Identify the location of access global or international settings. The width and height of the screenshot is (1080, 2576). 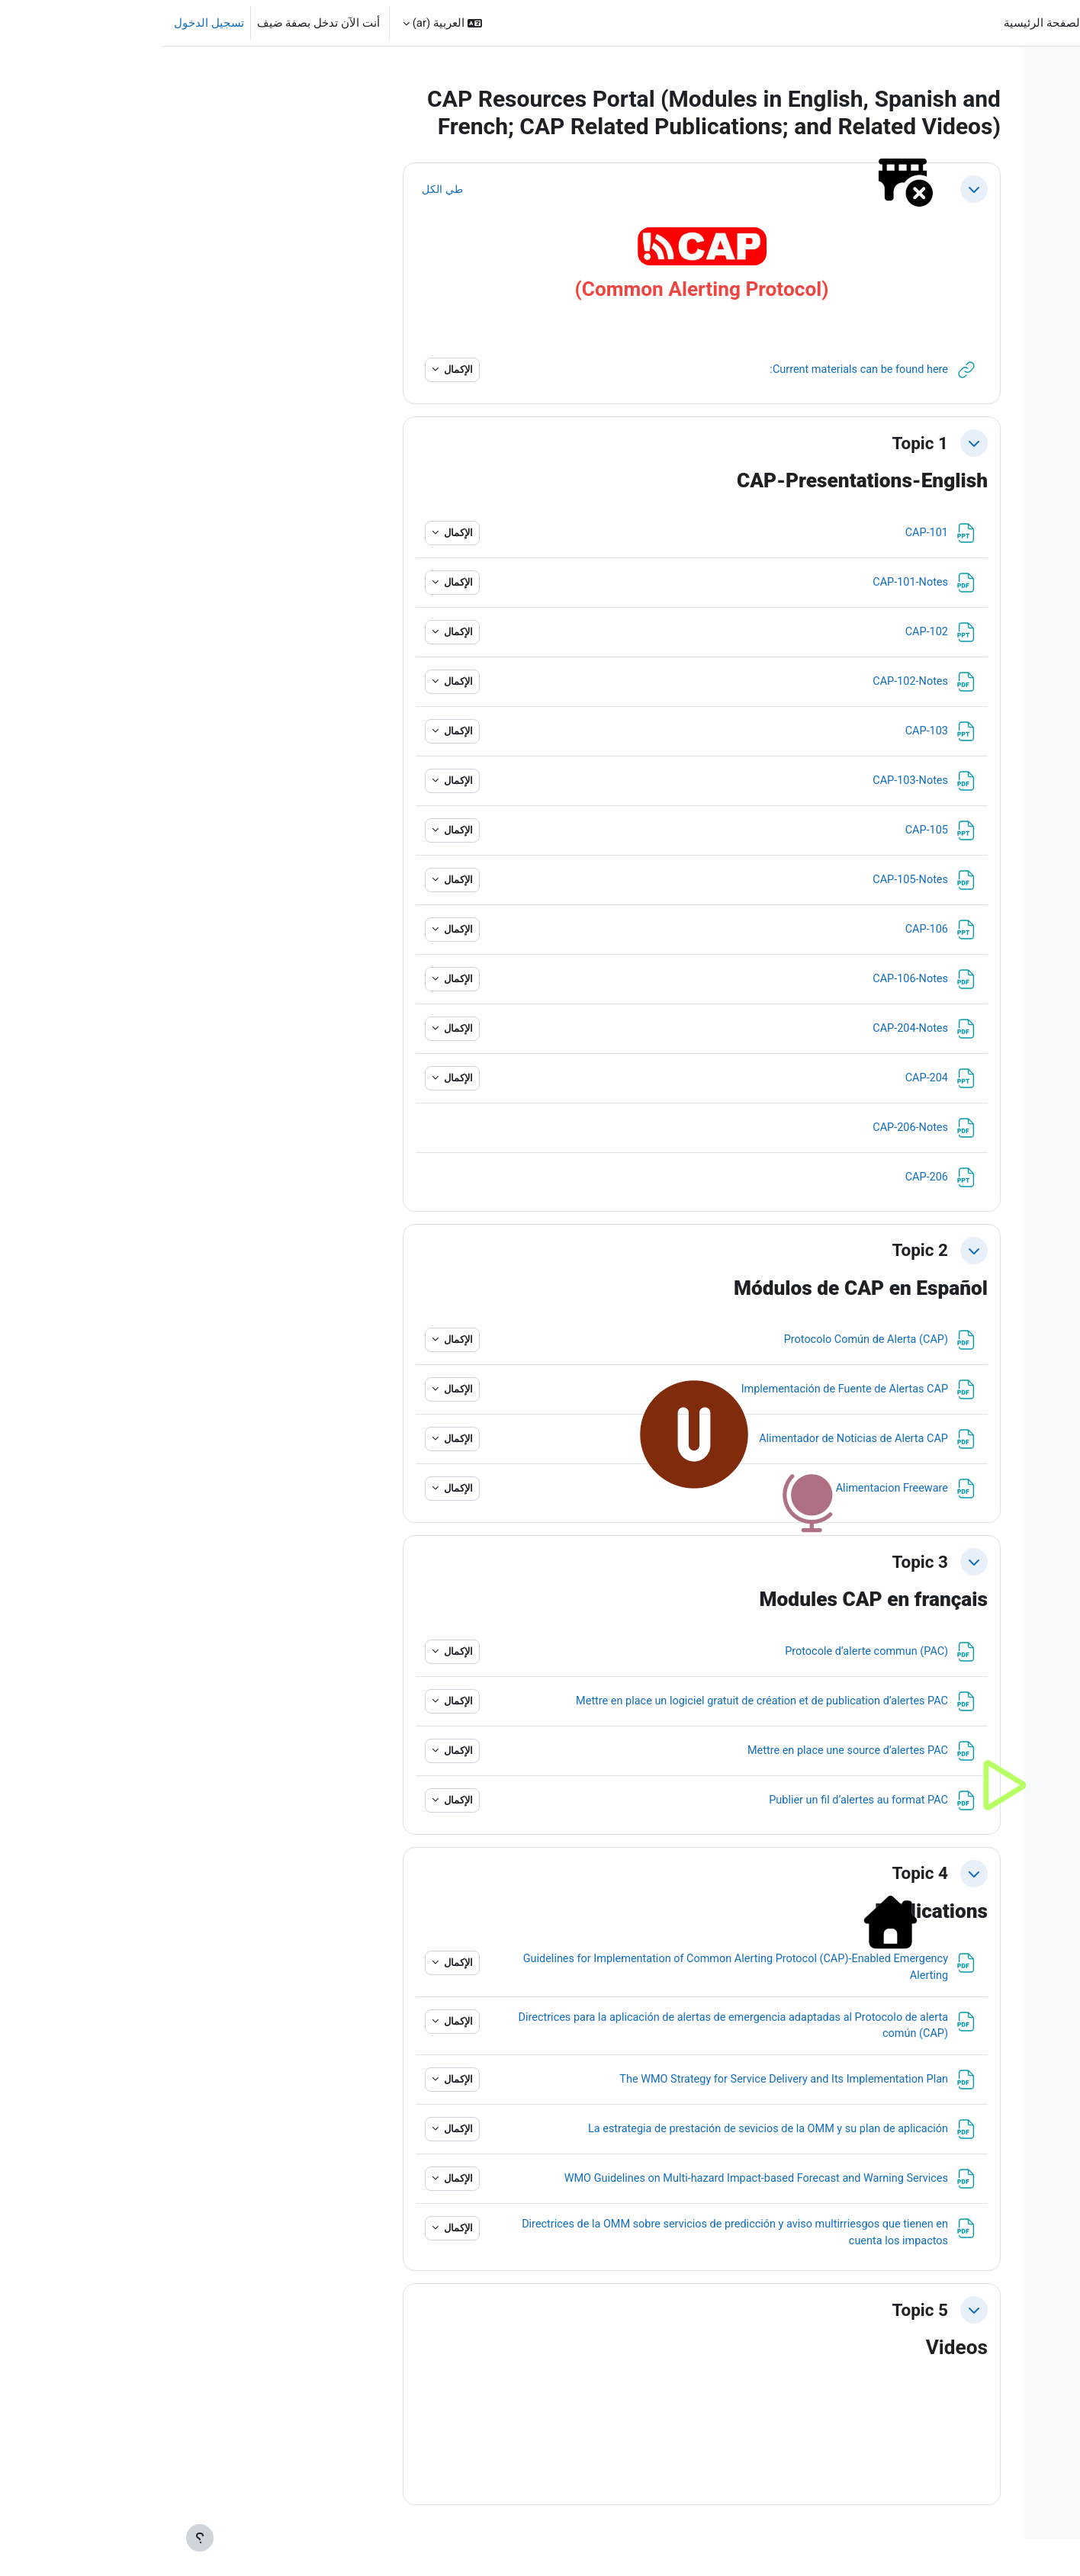
(809, 1501).